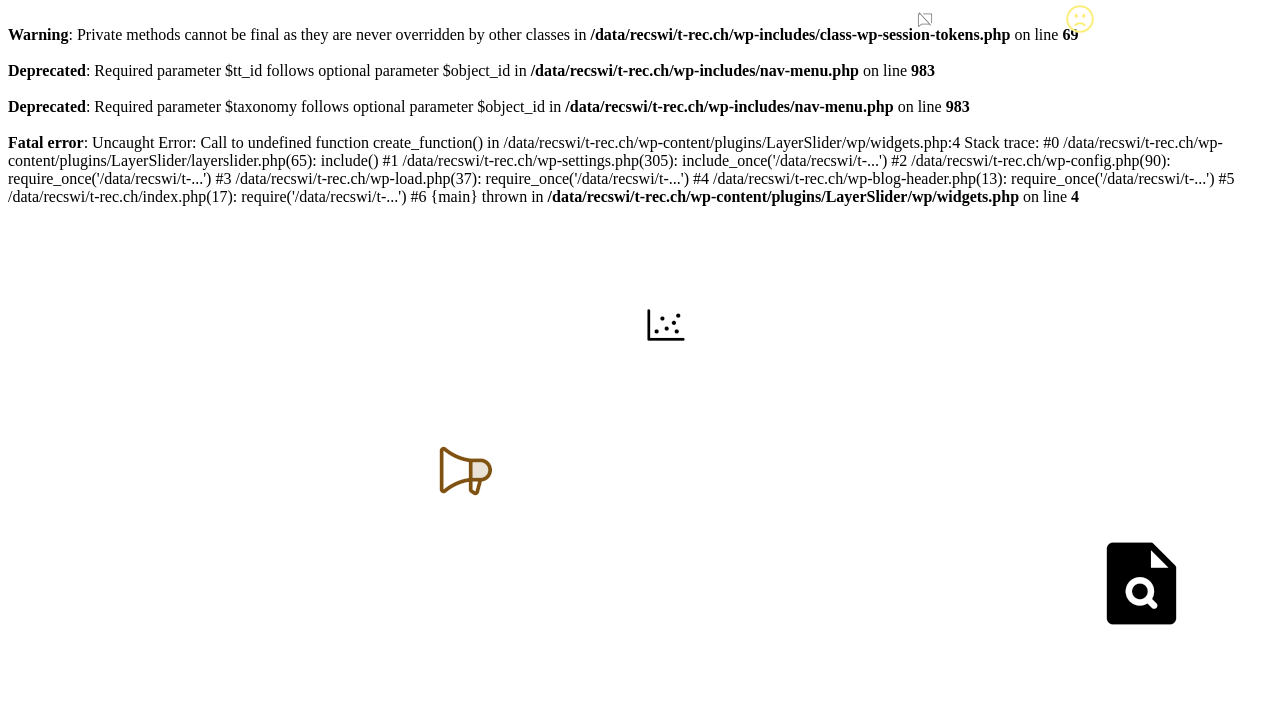  I want to click on make an announcement, so click(463, 472).